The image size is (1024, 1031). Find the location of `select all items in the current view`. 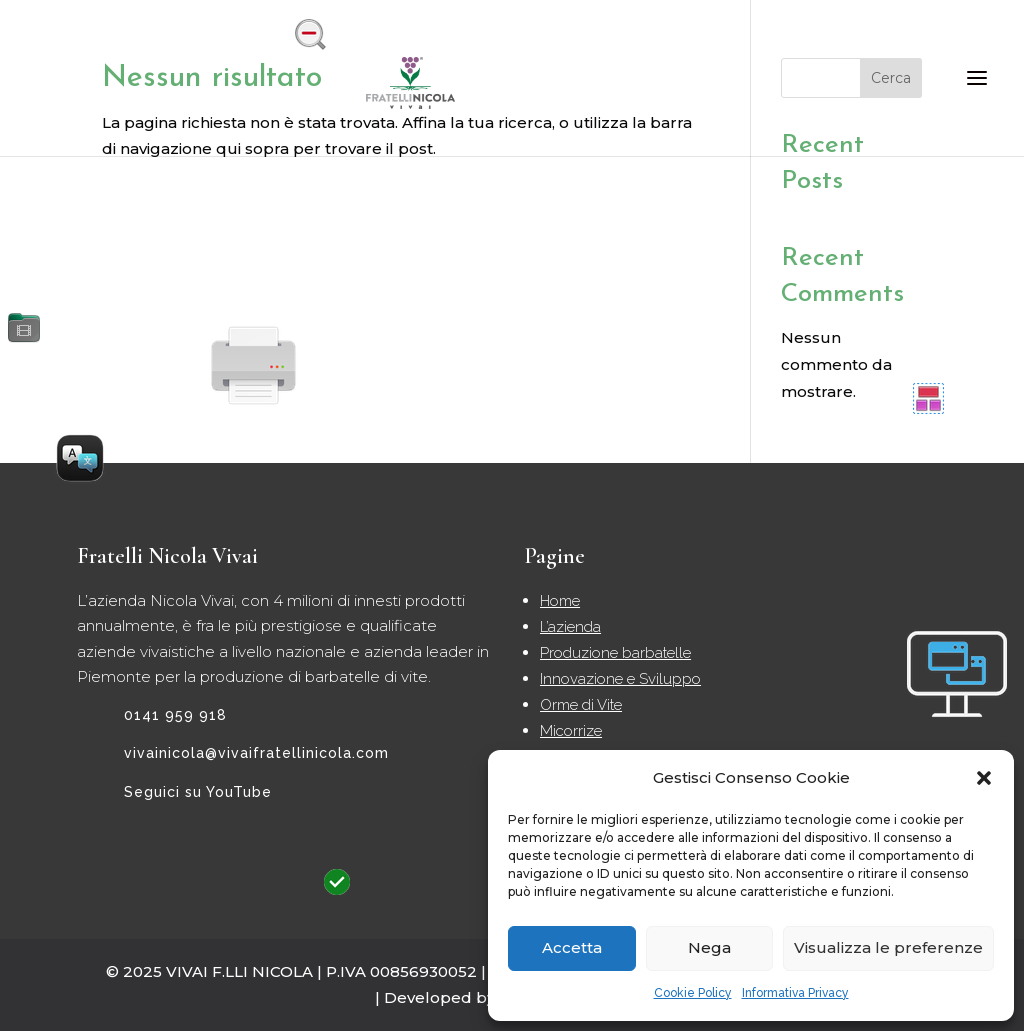

select all items in the current view is located at coordinates (928, 398).